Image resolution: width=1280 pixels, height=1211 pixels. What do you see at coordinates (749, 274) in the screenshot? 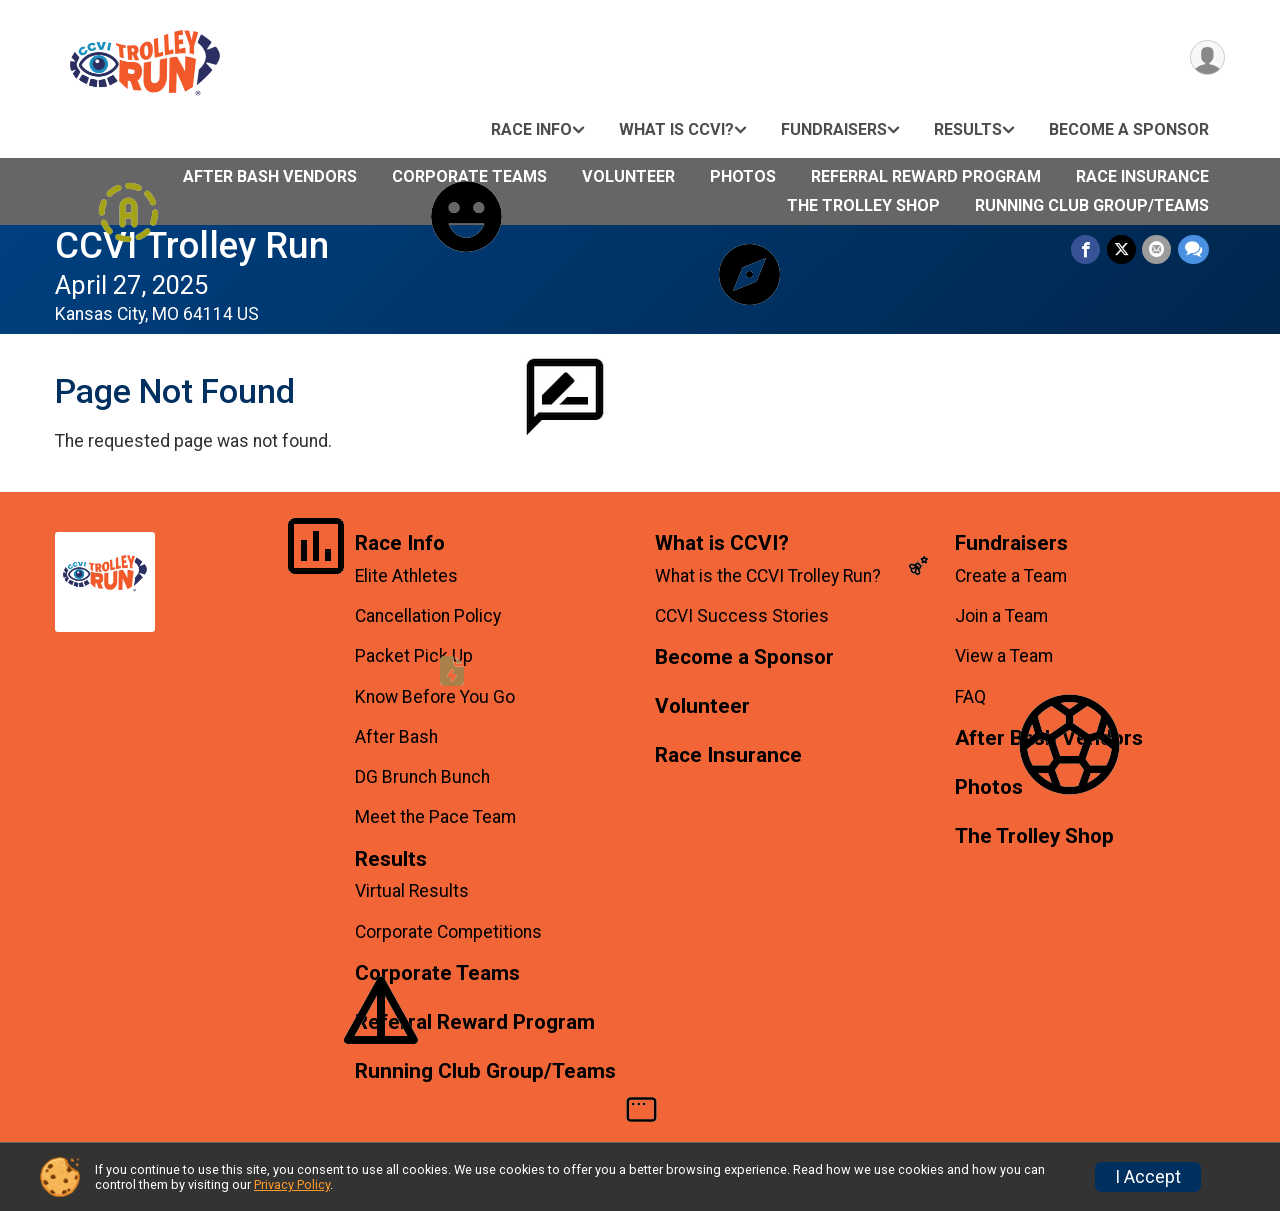
I see `access navigation or direction features` at bounding box center [749, 274].